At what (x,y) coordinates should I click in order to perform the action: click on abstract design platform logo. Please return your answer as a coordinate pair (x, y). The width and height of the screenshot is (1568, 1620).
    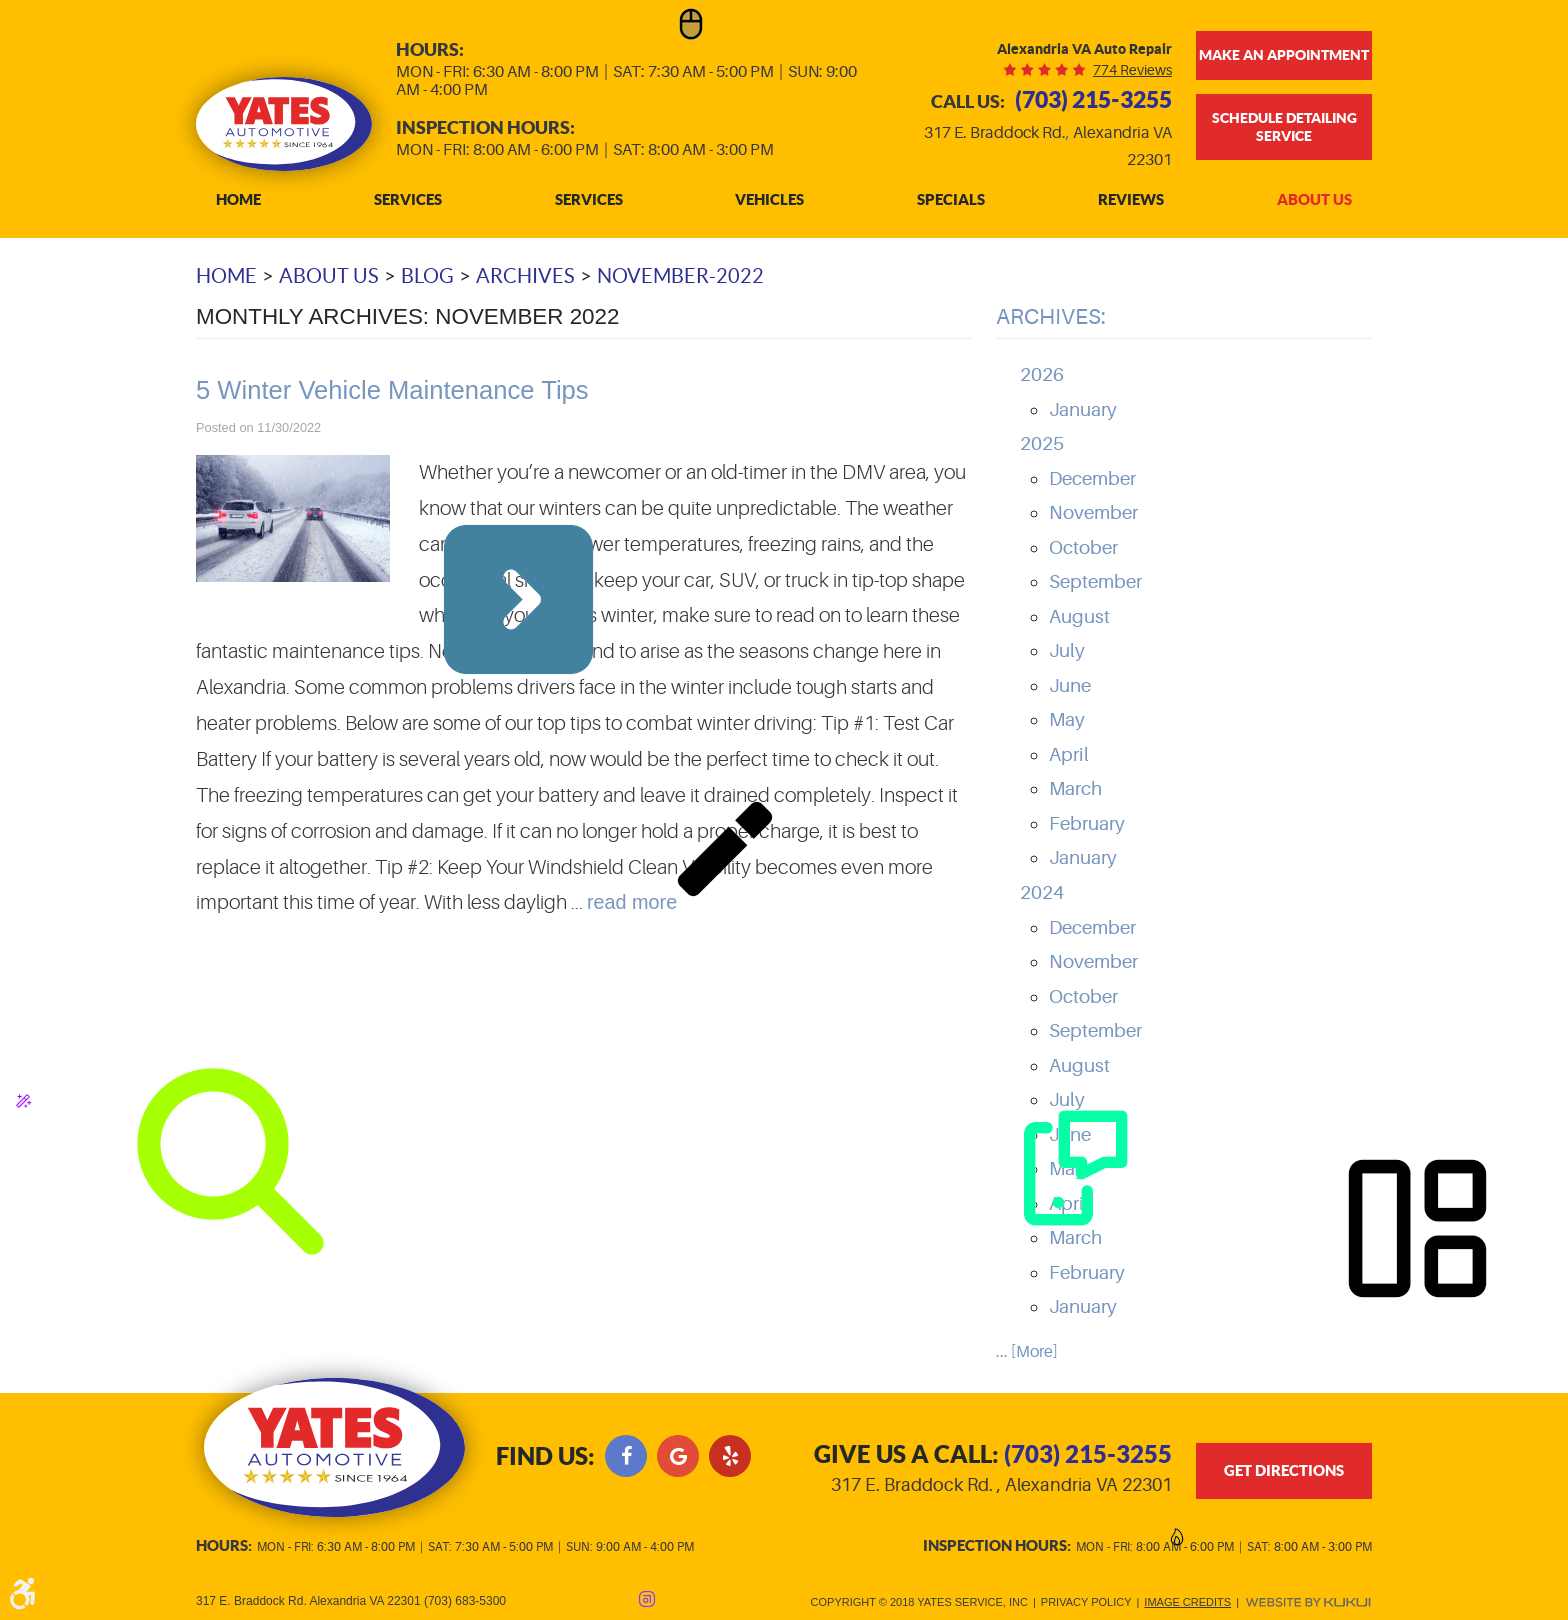
    Looking at the image, I should click on (647, 1599).